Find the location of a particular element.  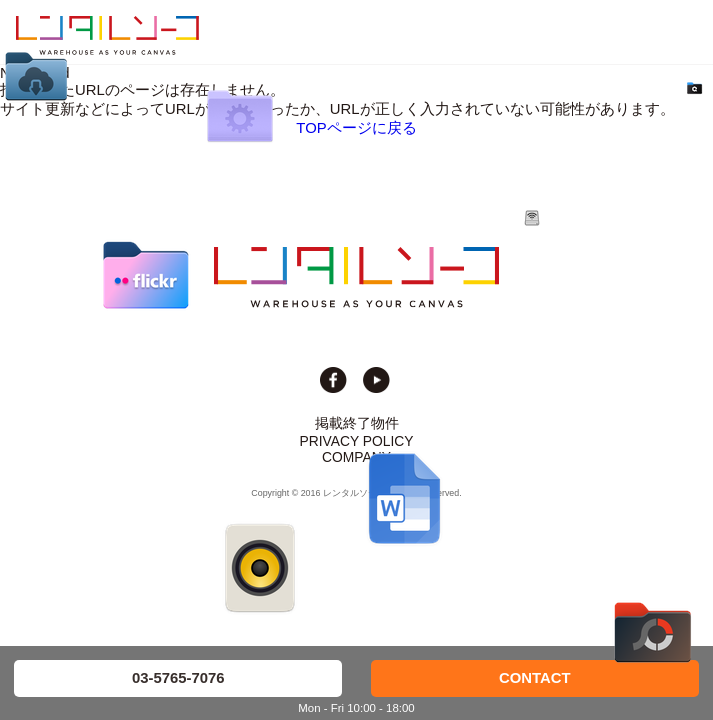

open quixel assets folder is located at coordinates (694, 88).